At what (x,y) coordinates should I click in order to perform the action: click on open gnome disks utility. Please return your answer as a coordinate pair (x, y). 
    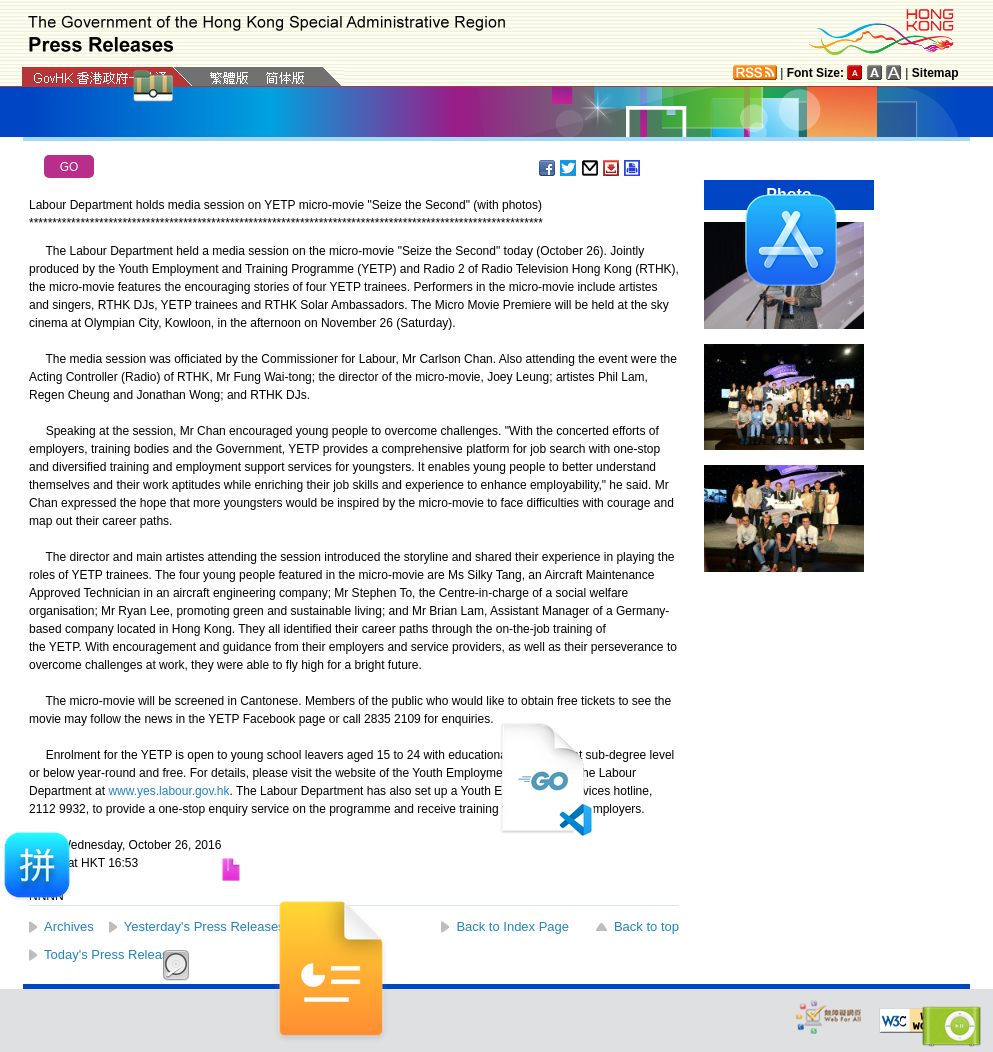
    Looking at the image, I should click on (176, 965).